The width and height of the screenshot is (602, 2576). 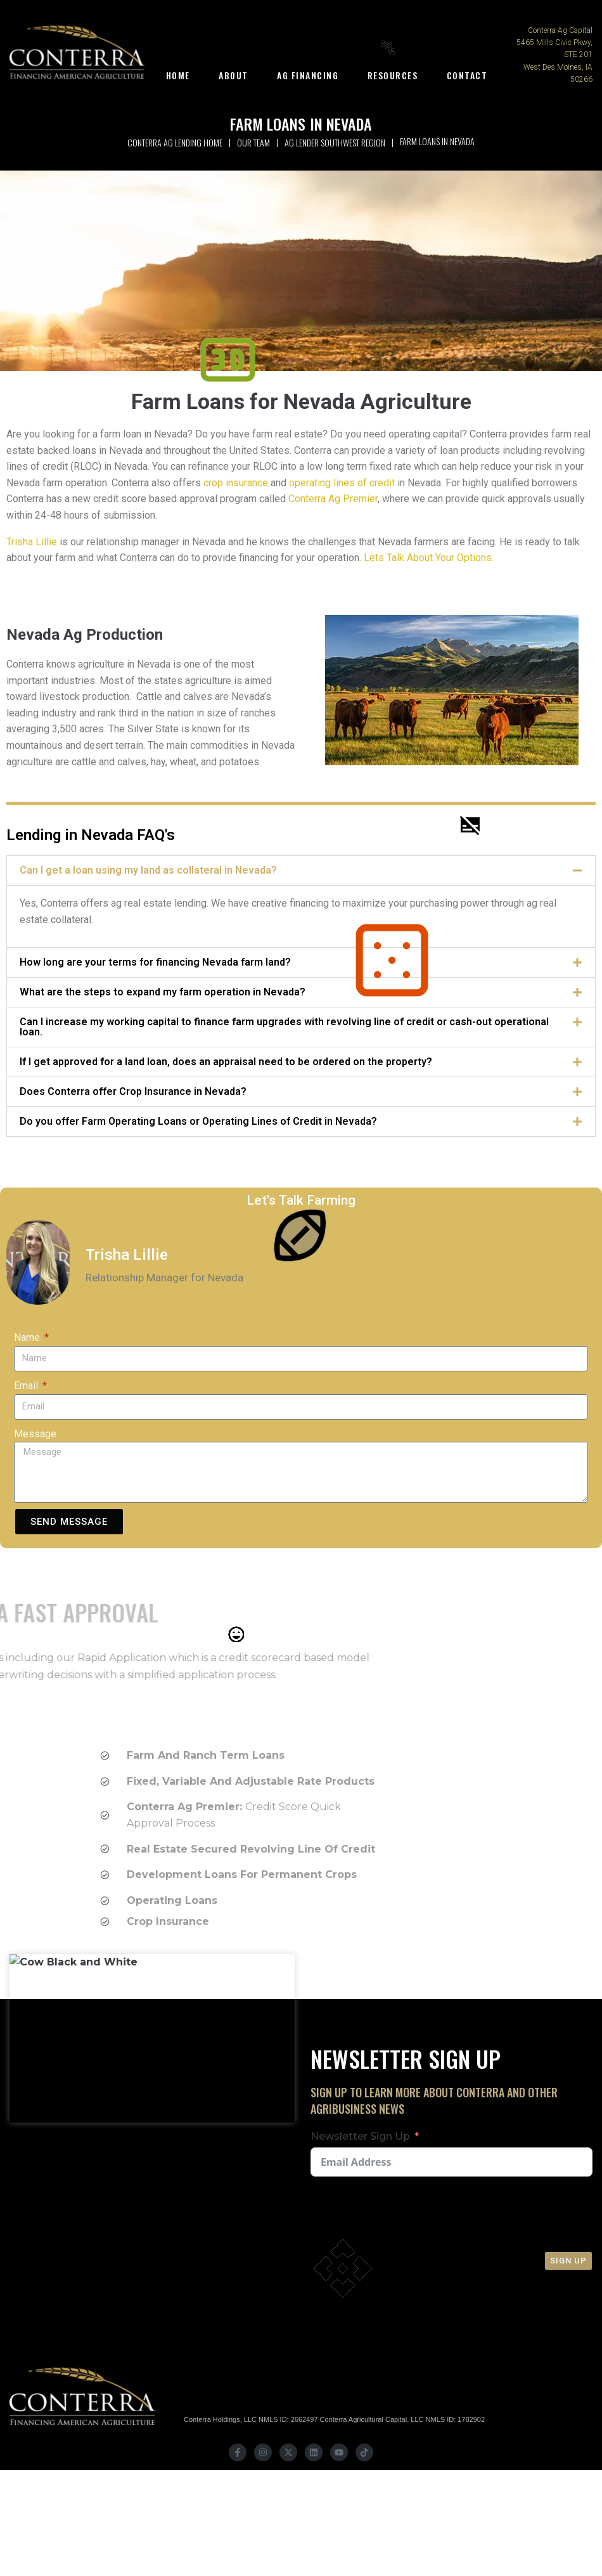 What do you see at coordinates (392, 960) in the screenshot?
I see `randomize or shuffle content` at bounding box center [392, 960].